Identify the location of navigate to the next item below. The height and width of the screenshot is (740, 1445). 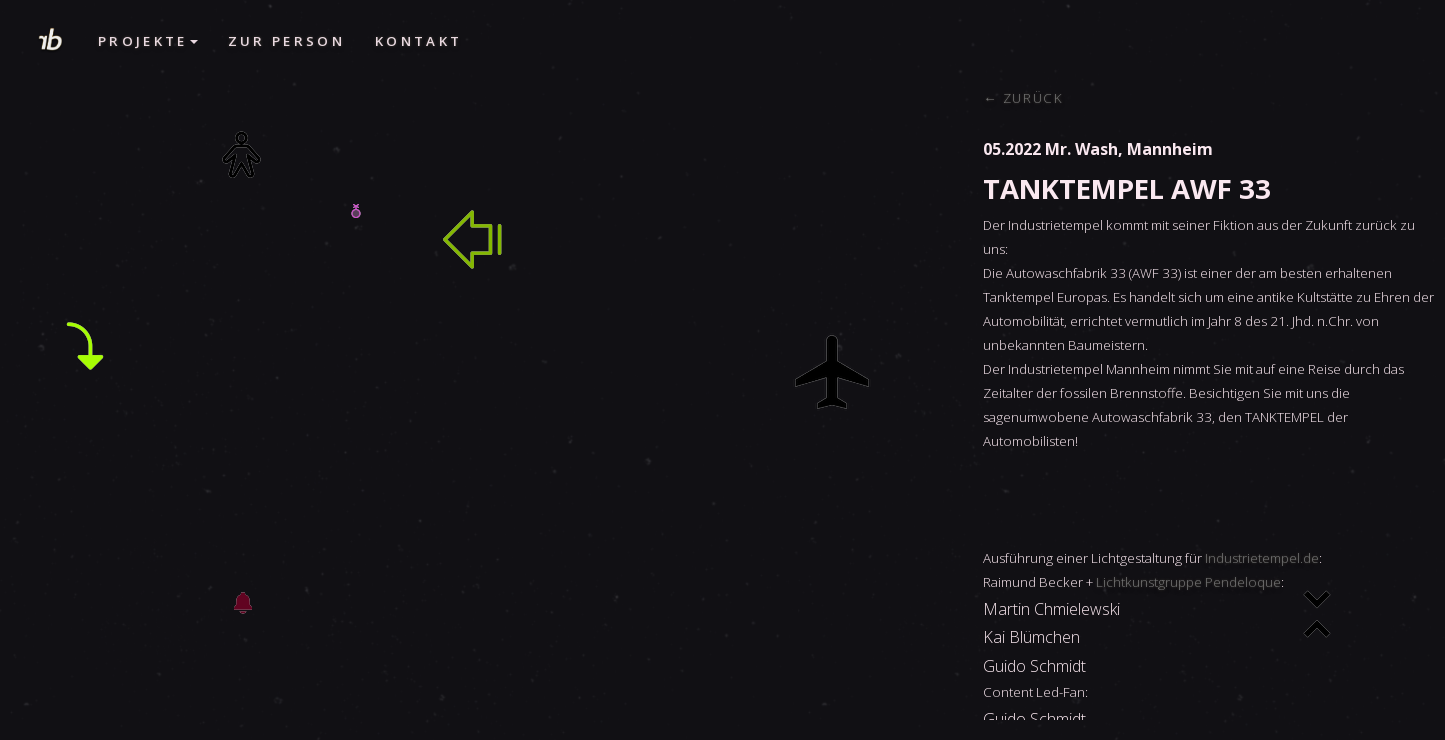
(85, 346).